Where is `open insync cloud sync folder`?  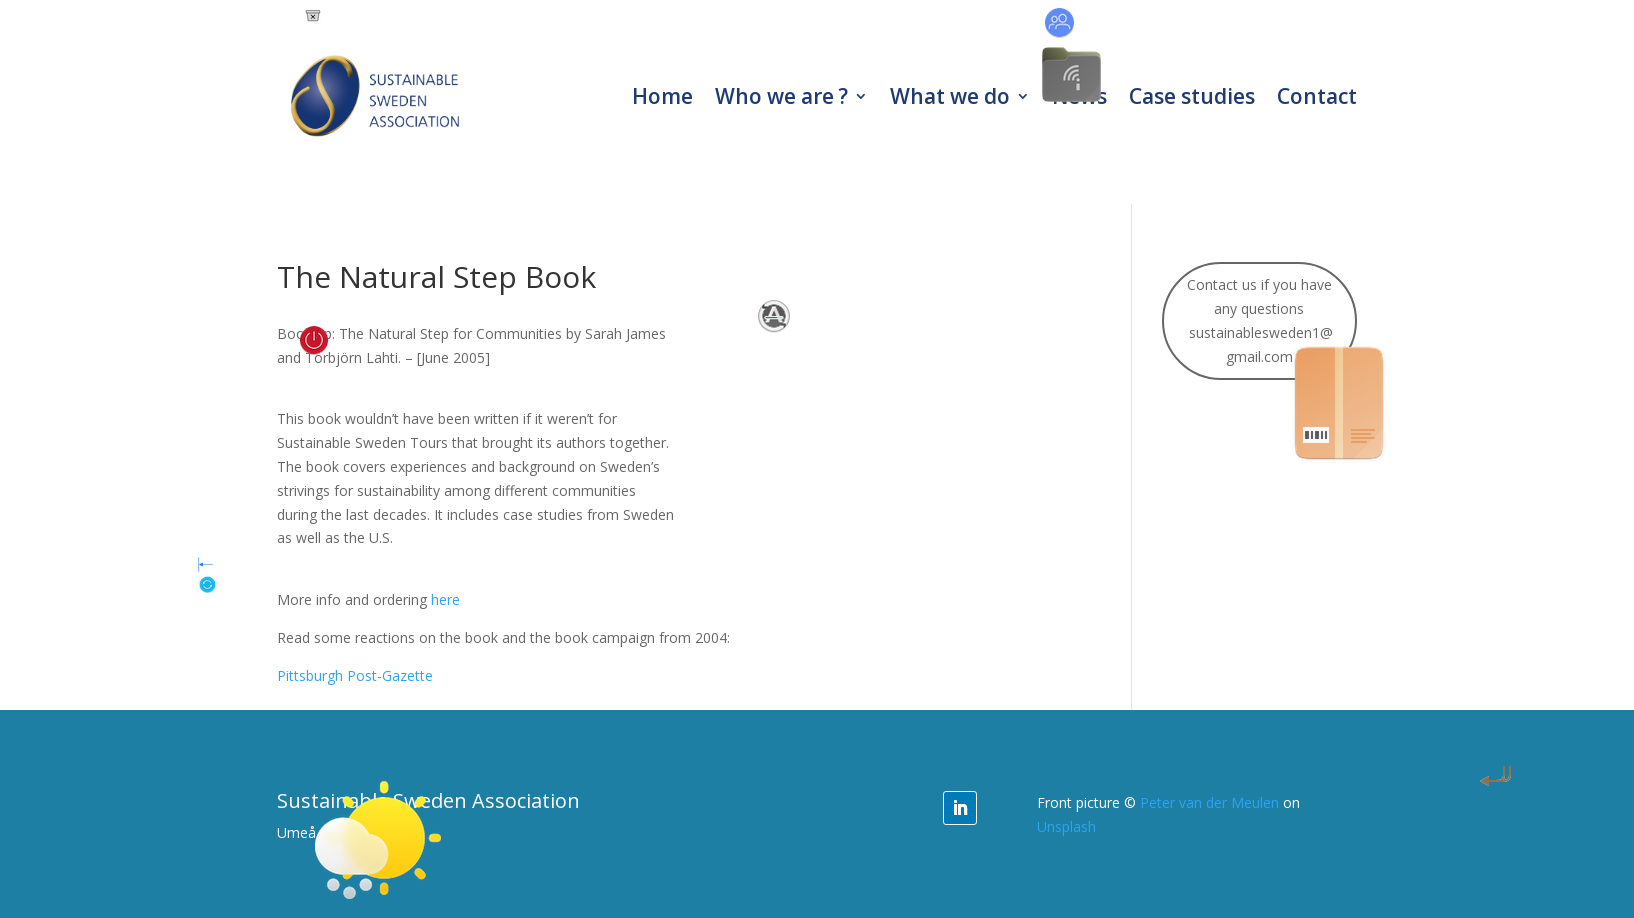
open insync cloud sync folder is located at coordinates (1071, 74).